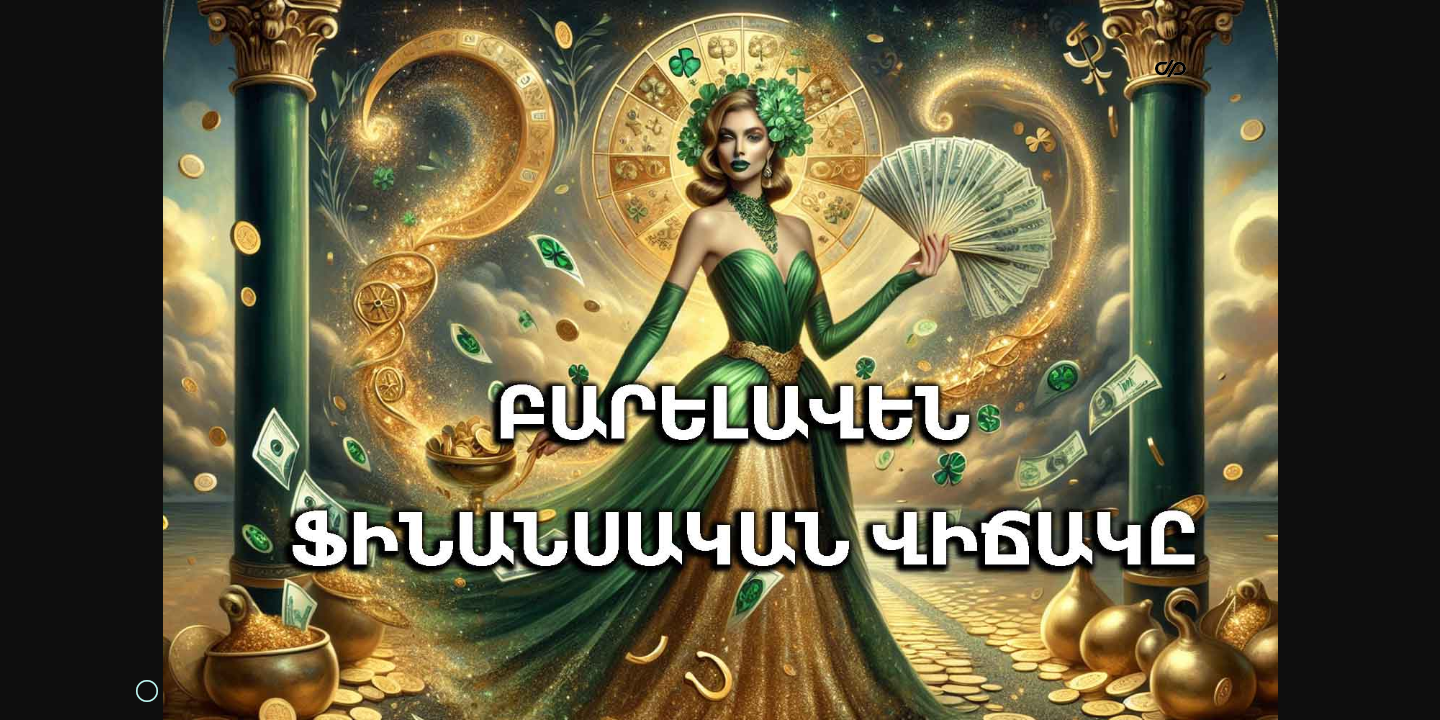 The image size is (1440, 720). Describe the element at coordinates (1170, 68) in the screenshot. I see `visit pronouns.page website` at that location.